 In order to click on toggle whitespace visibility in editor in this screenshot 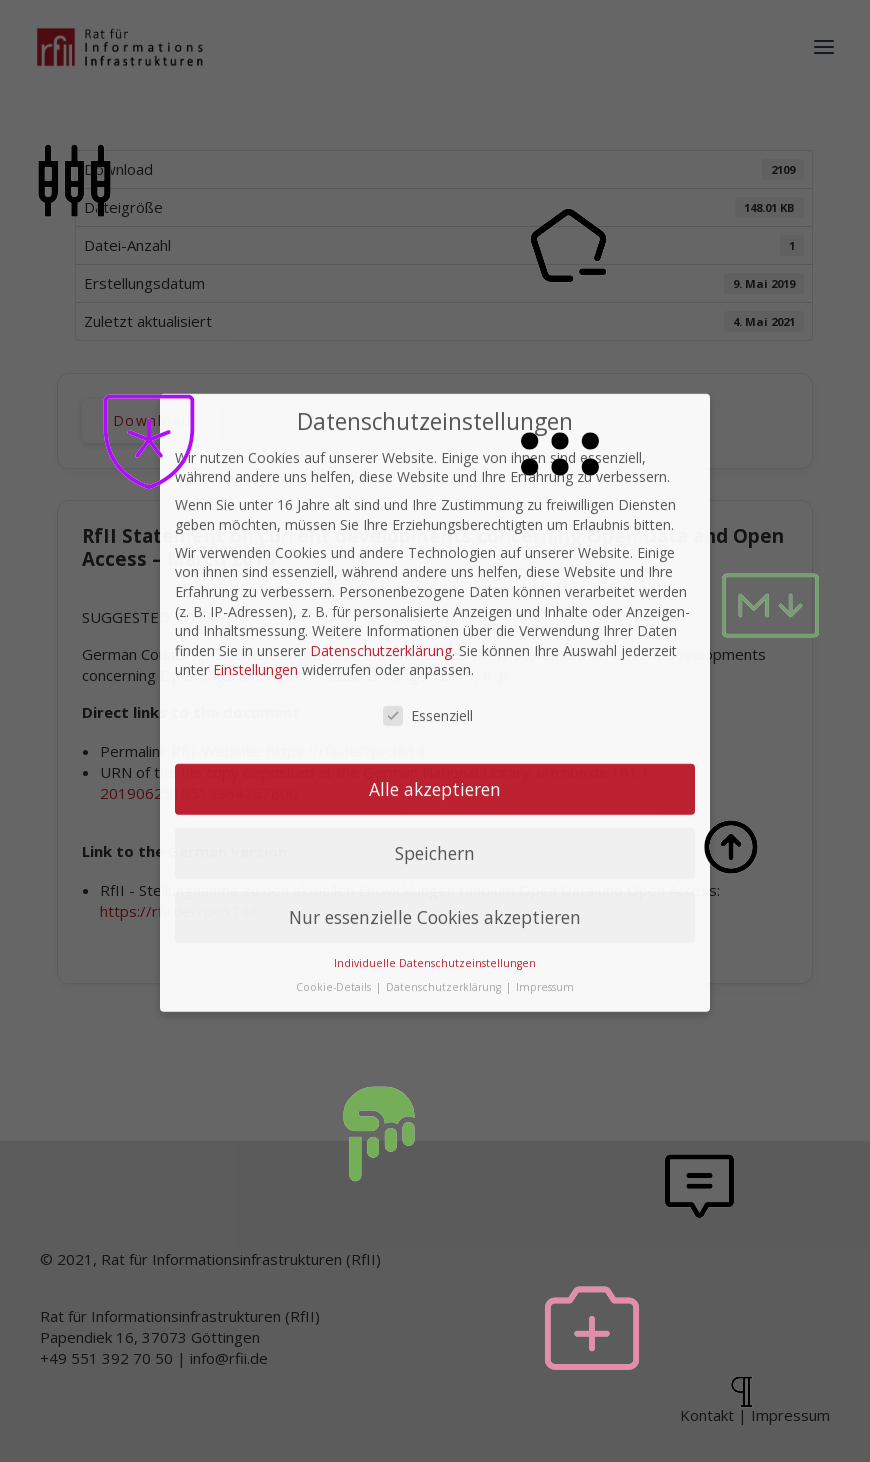, I will do `click(743, 1393)`.